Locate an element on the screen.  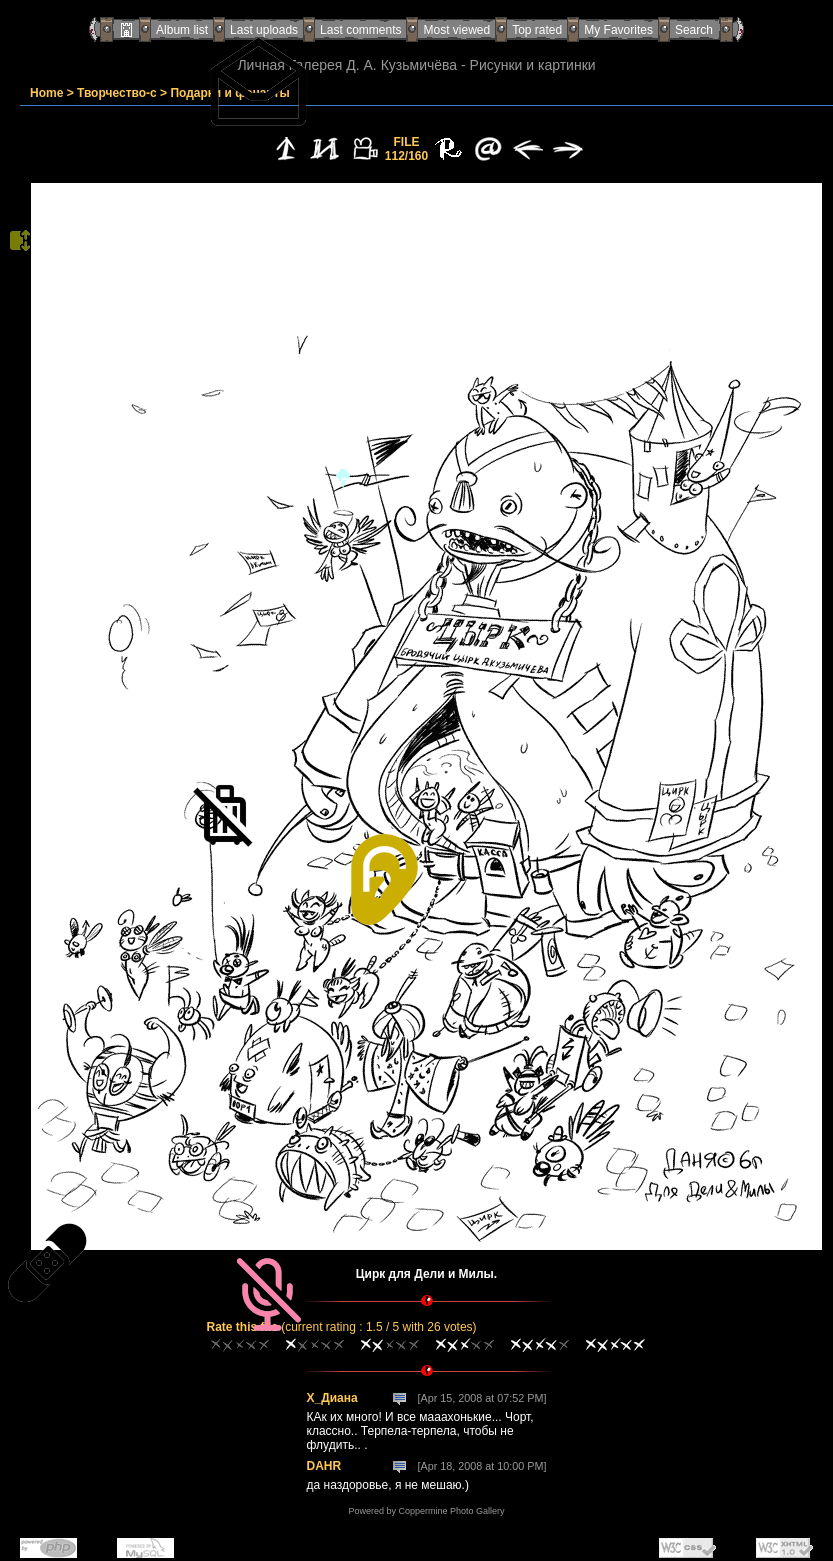
accessibility settings for hearing options is located at coordinates (384, 879).